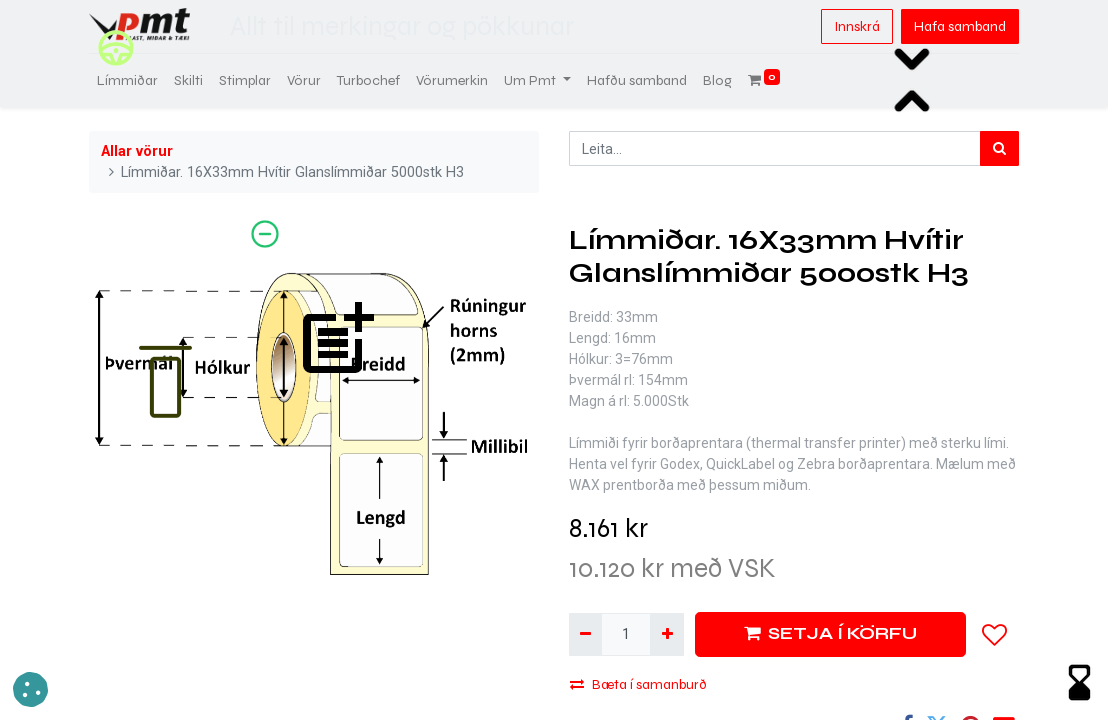 This screenshot has height=720, width=1108. I want to click on access driving or navigation mode, so click(116, 48).